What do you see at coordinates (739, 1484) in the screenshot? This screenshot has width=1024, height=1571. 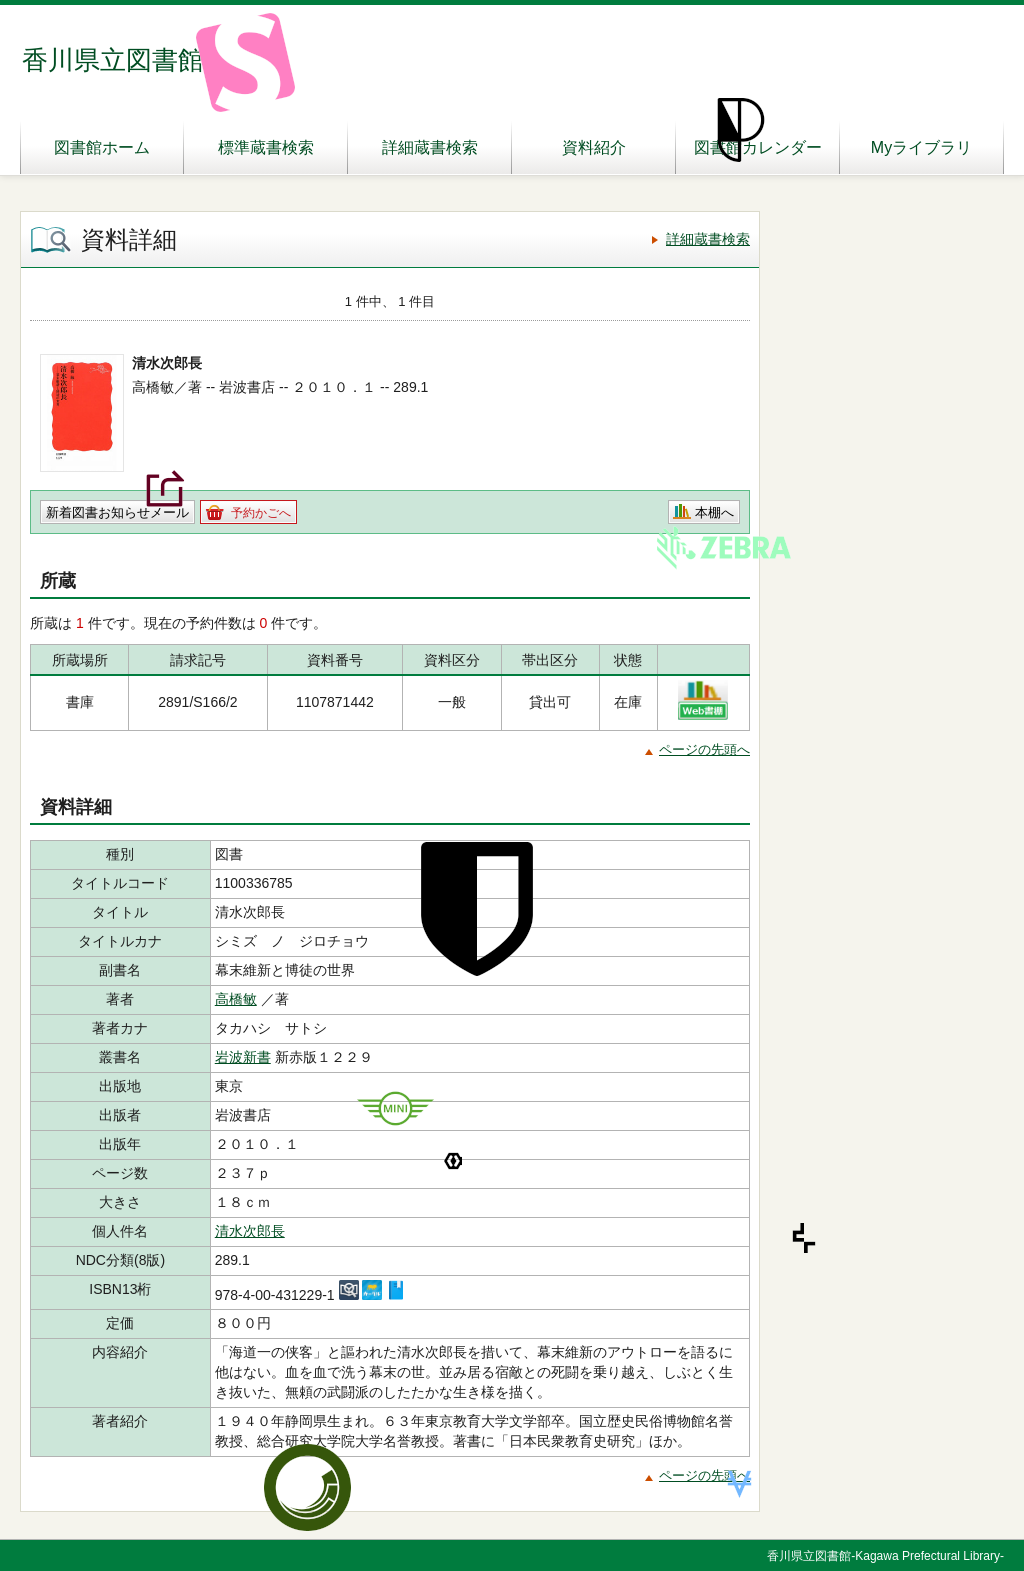 I see `viacoin cryptocurrency logo` at bounding box center [739, 1484].